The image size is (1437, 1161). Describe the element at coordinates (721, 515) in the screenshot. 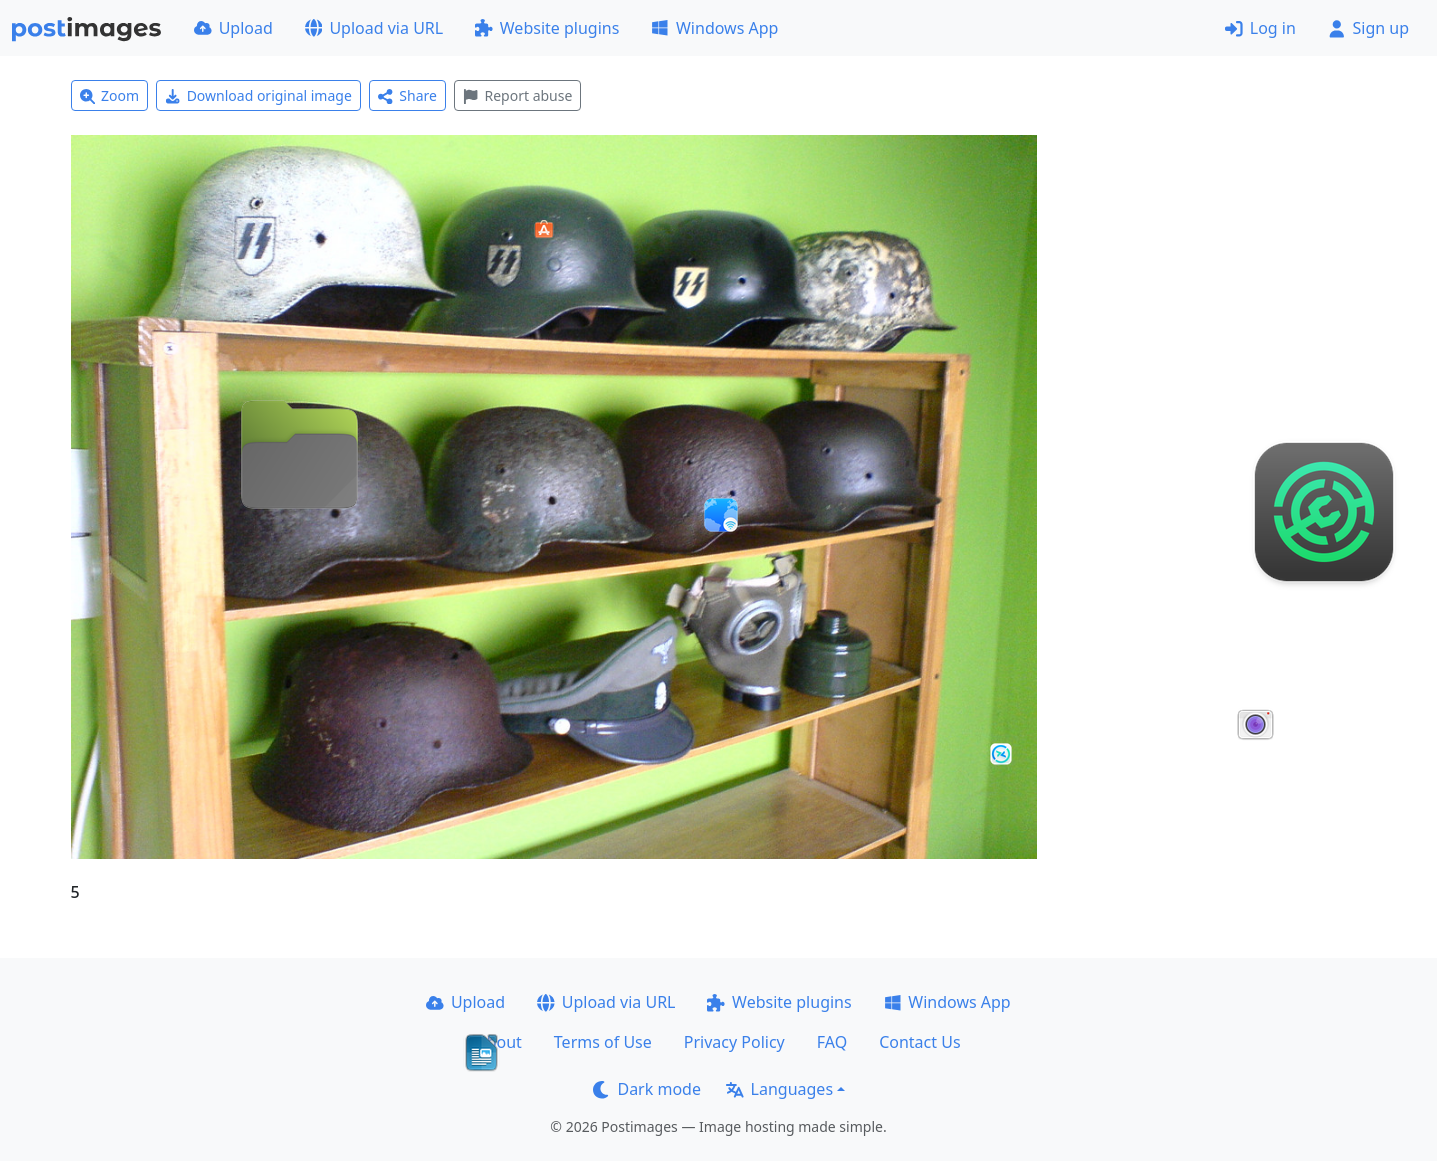

I see `open knemo network monitoring app` at that location.